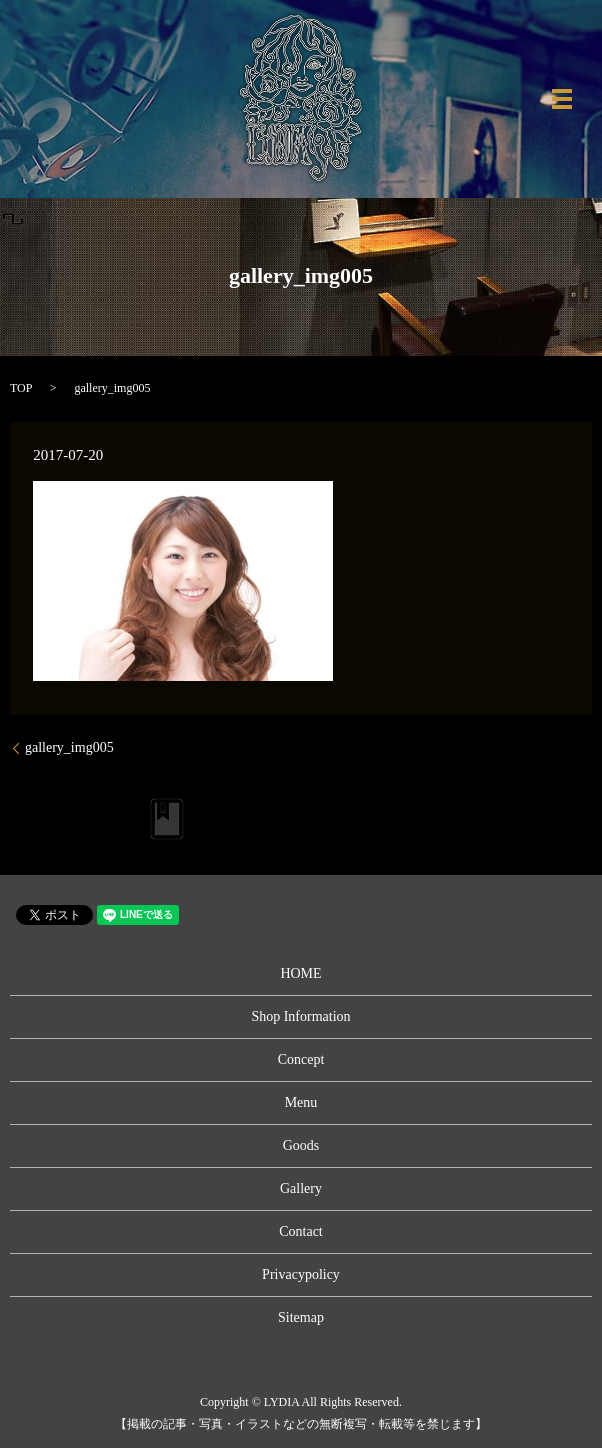 The height and width of the screenshot is (1448, 602). Describe the element at coordinates (13, 219) in the screenshot. I see `toggle square wave audio output` at that location.